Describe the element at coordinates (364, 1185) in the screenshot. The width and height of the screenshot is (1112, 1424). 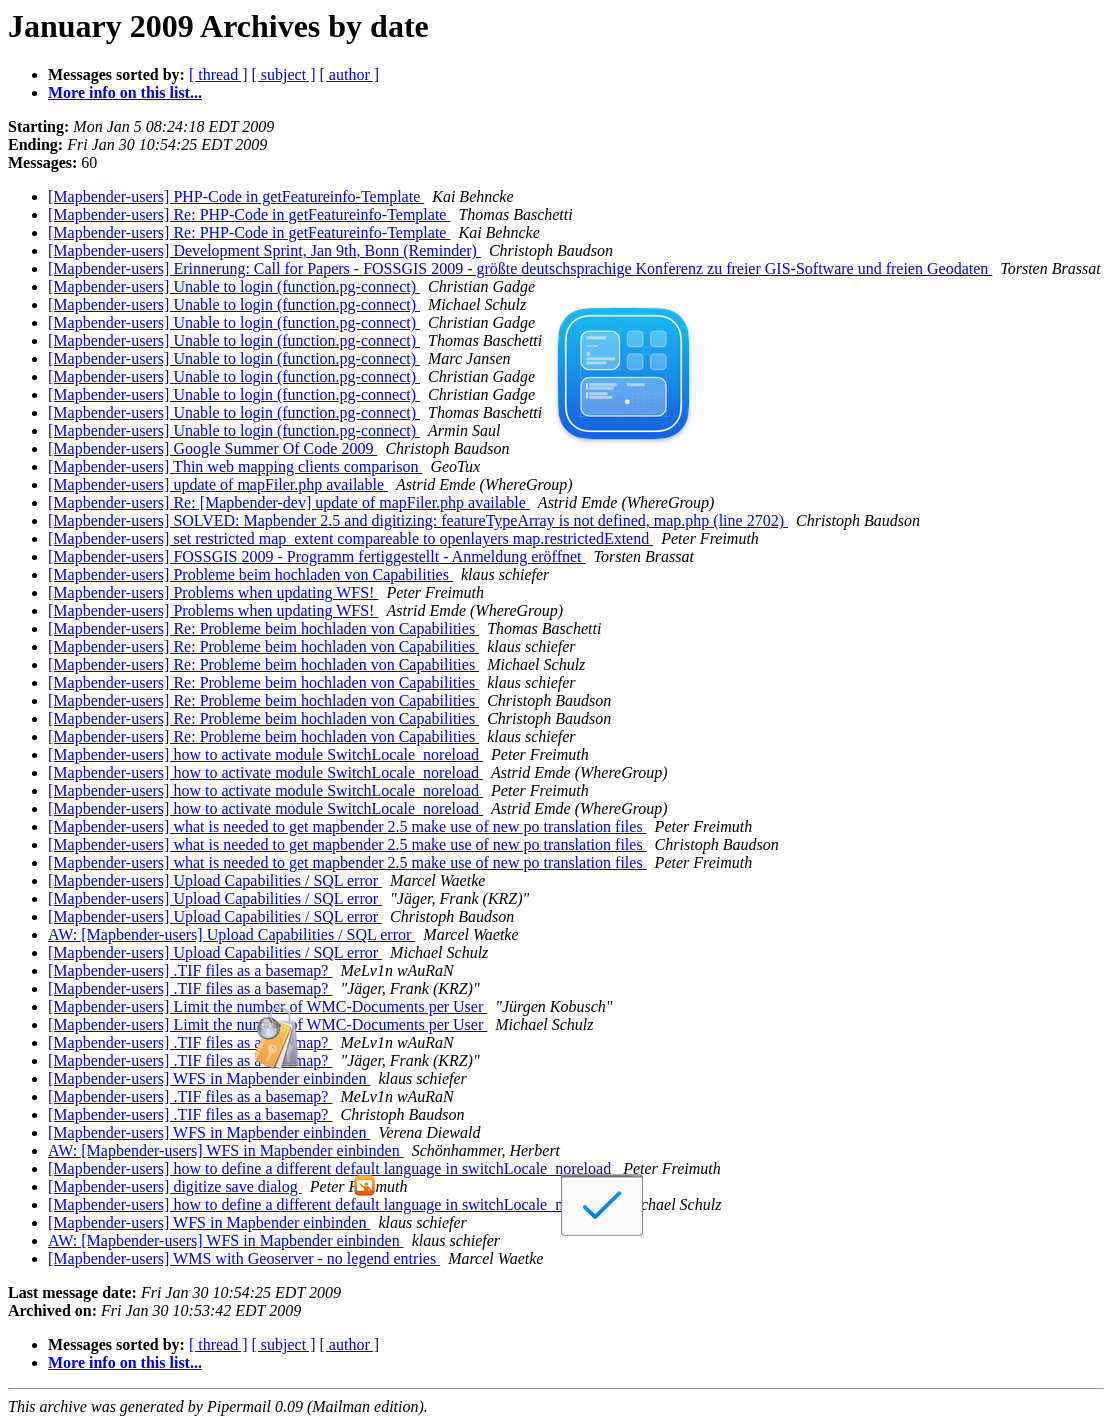
I see `open Apple Classroom app` at that location.